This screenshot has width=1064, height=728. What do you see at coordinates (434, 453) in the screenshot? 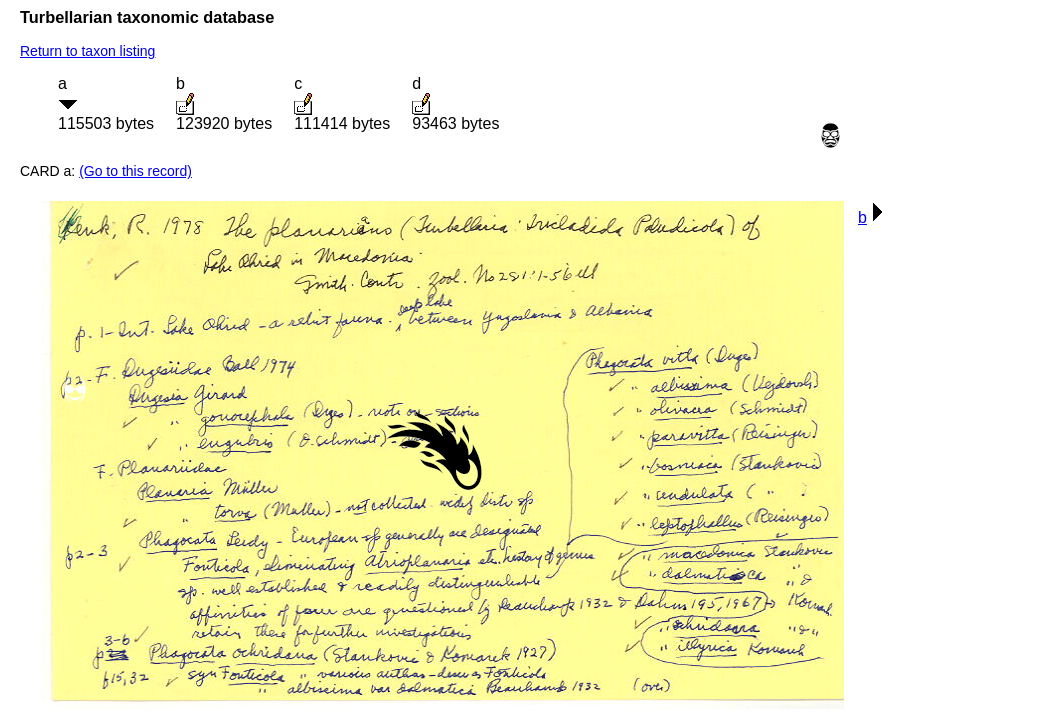
I see `indicates a speed boost or acceleration power-up` at bounding box center [434, 453].